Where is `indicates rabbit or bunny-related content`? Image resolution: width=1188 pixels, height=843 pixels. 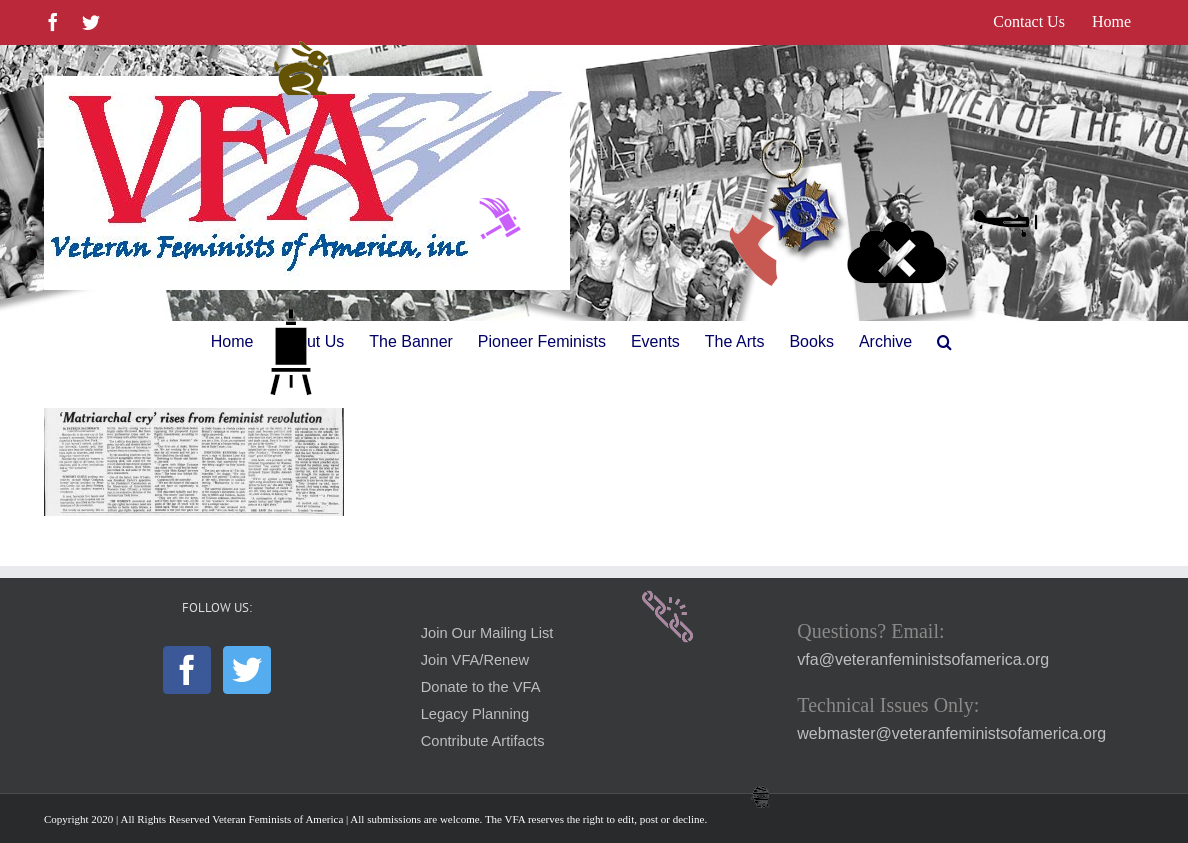 indicates rabbit or bunny-related content is located at coordinates (302, 69).